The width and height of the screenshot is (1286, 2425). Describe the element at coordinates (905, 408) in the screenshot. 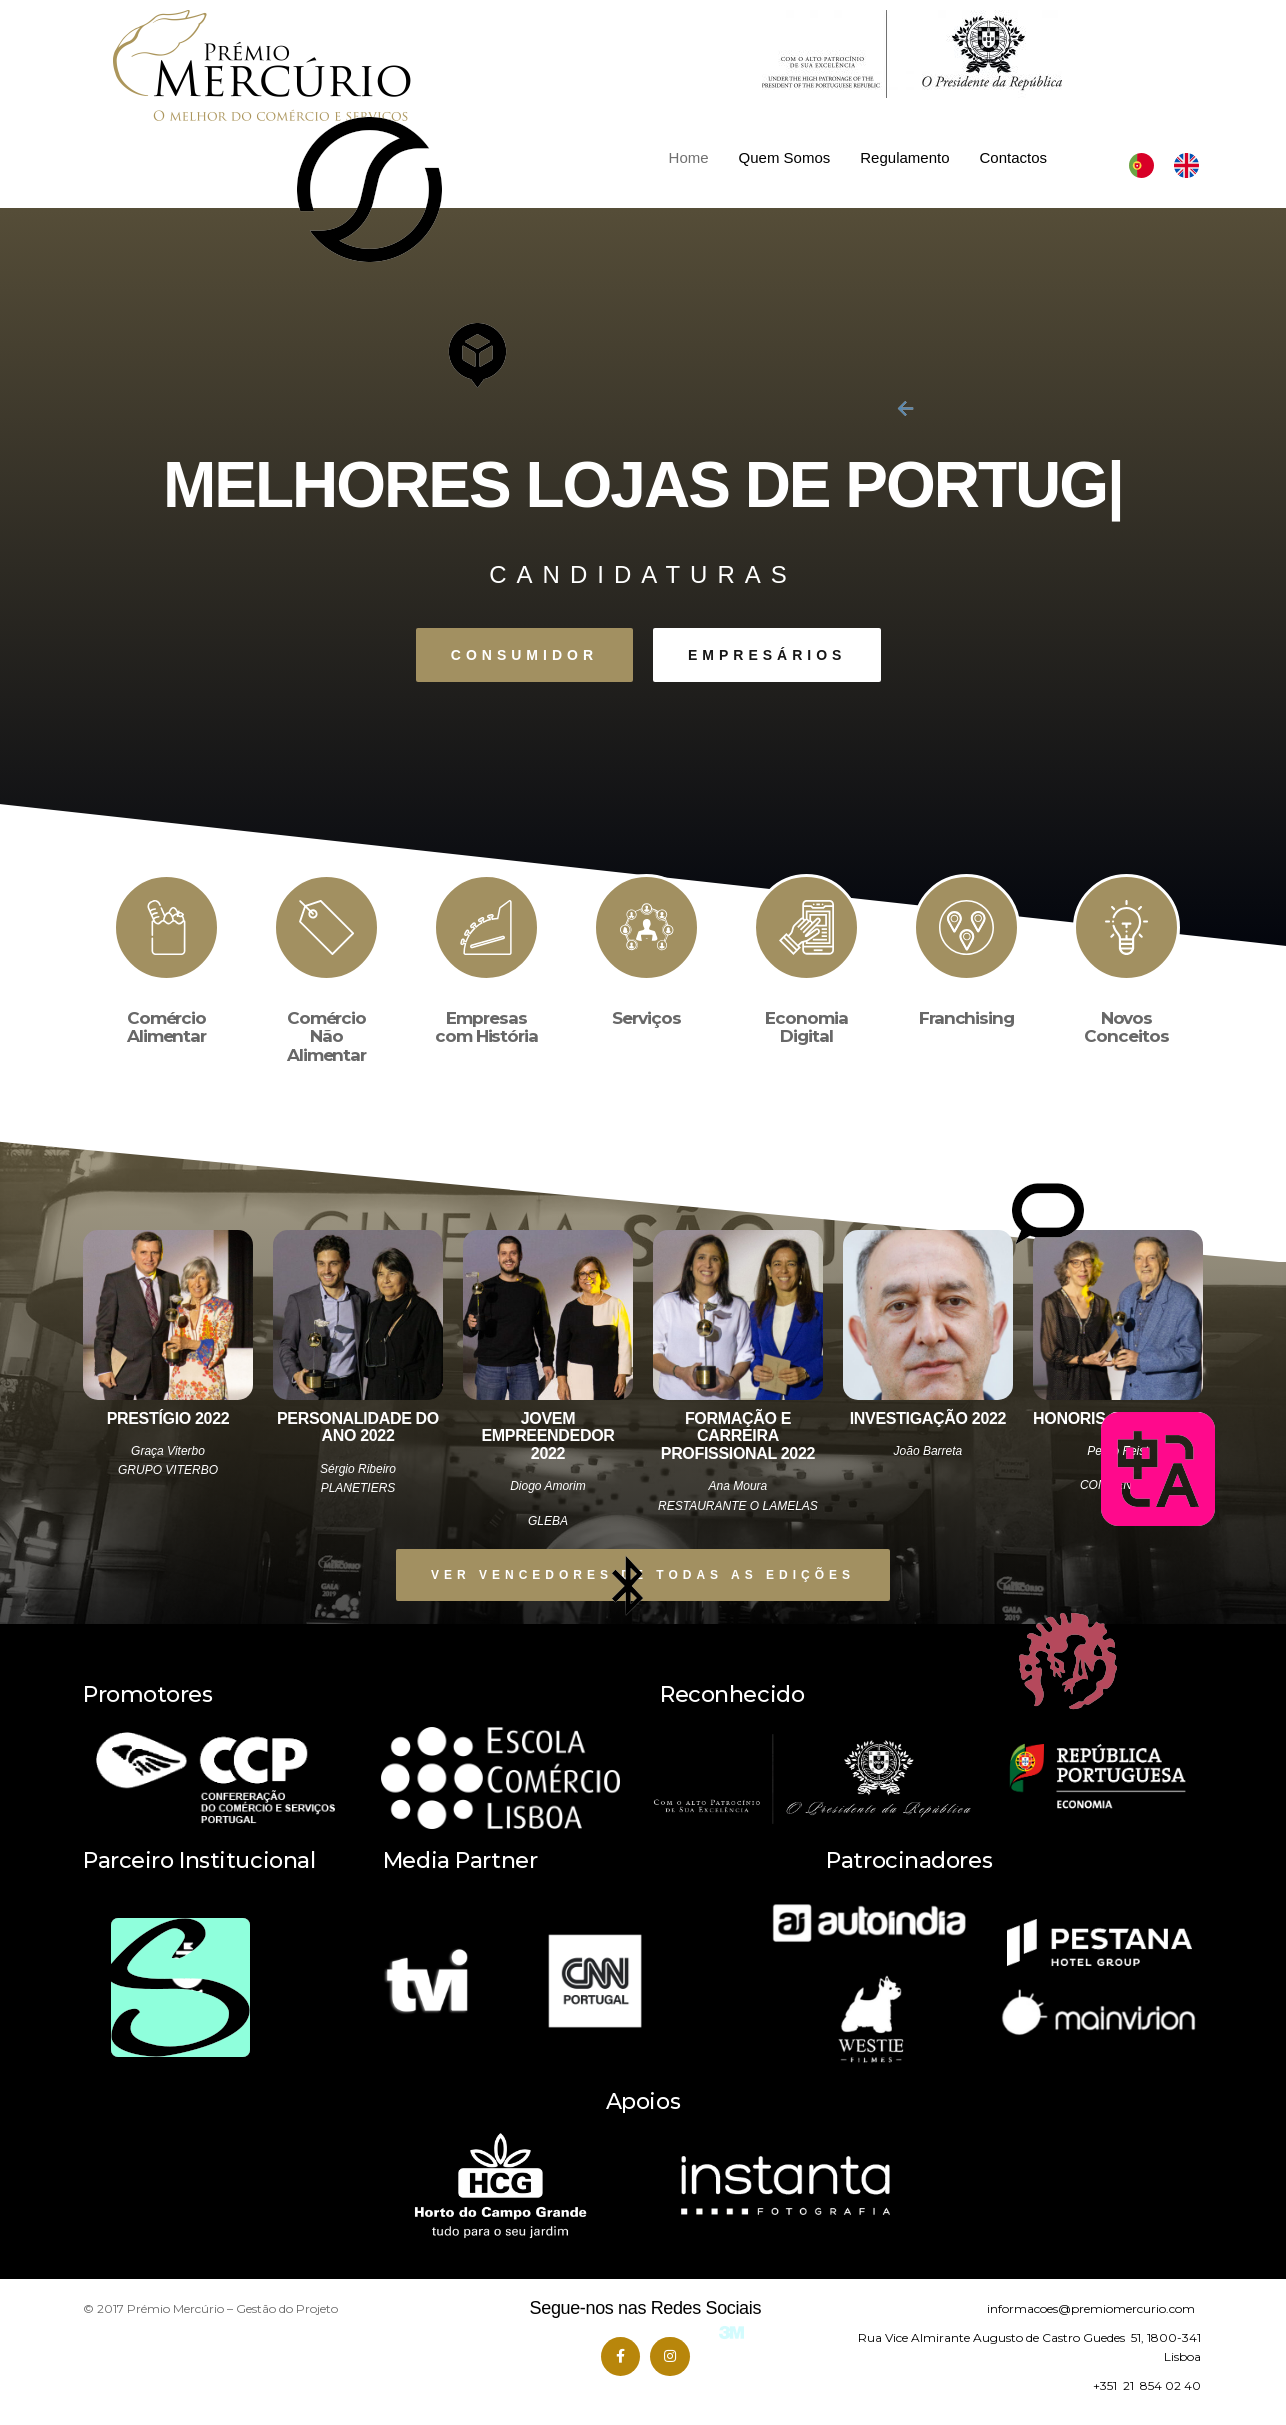

I see `go back to the previous screen` at that location.